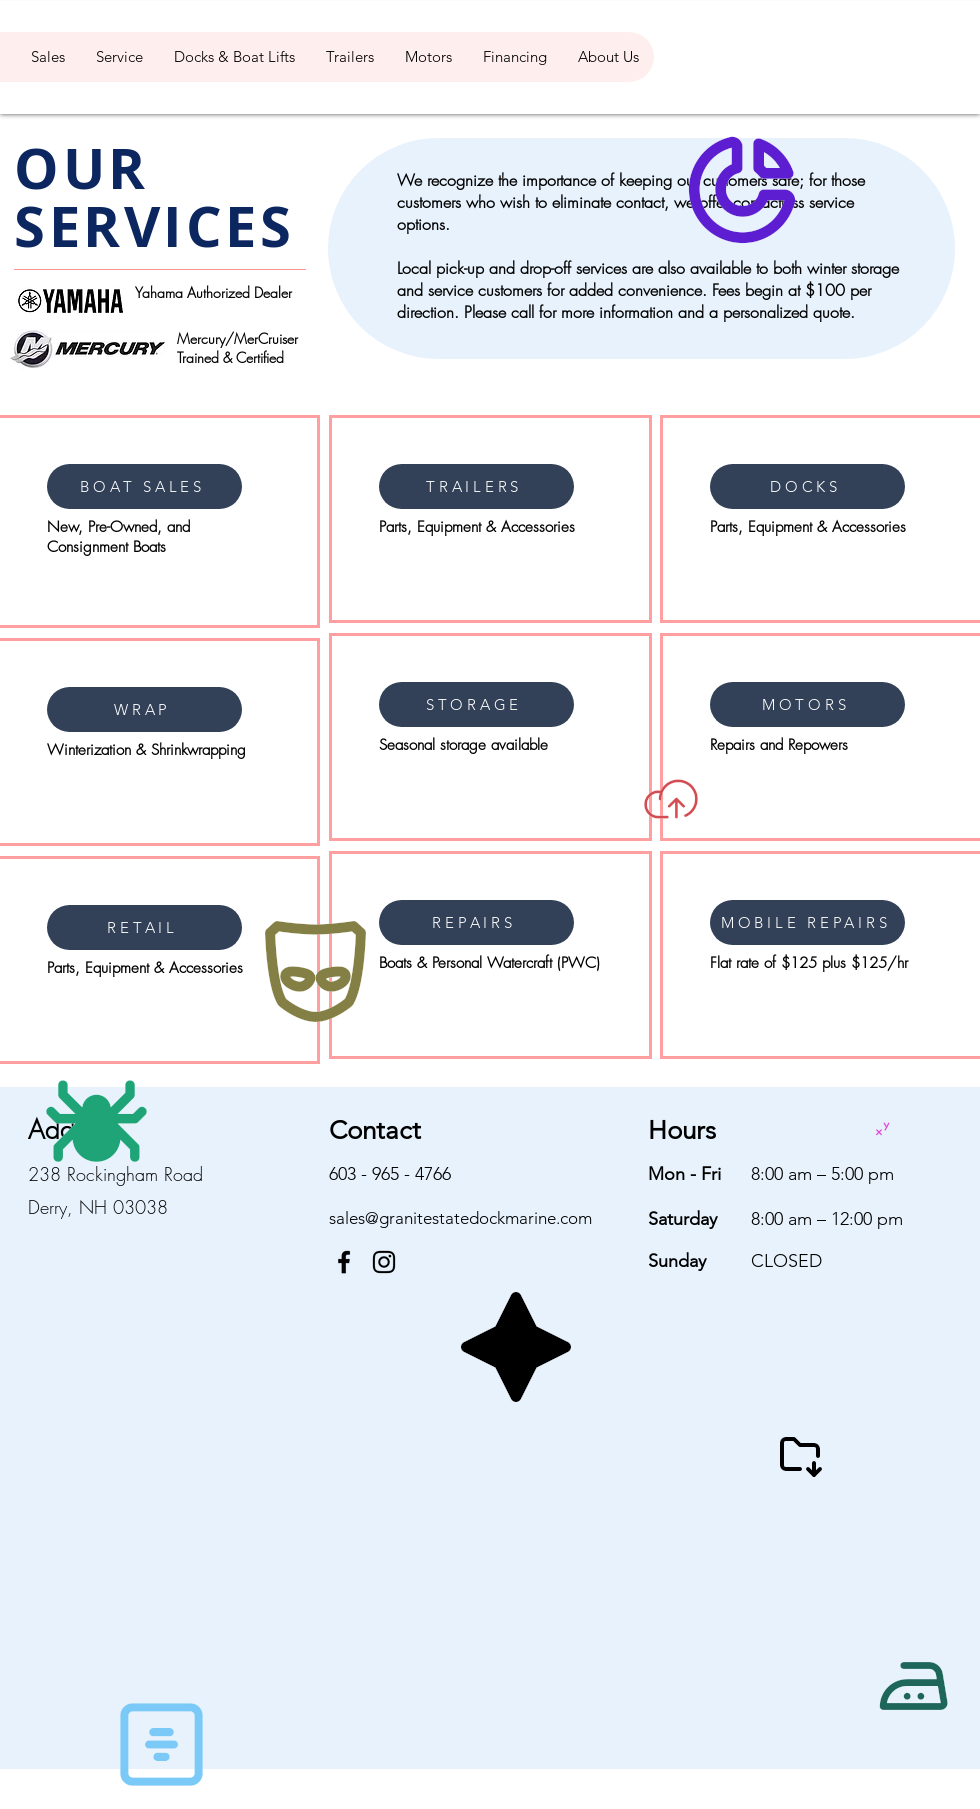  I want to click on iron clothing or fabric items, so click(914, 1686).